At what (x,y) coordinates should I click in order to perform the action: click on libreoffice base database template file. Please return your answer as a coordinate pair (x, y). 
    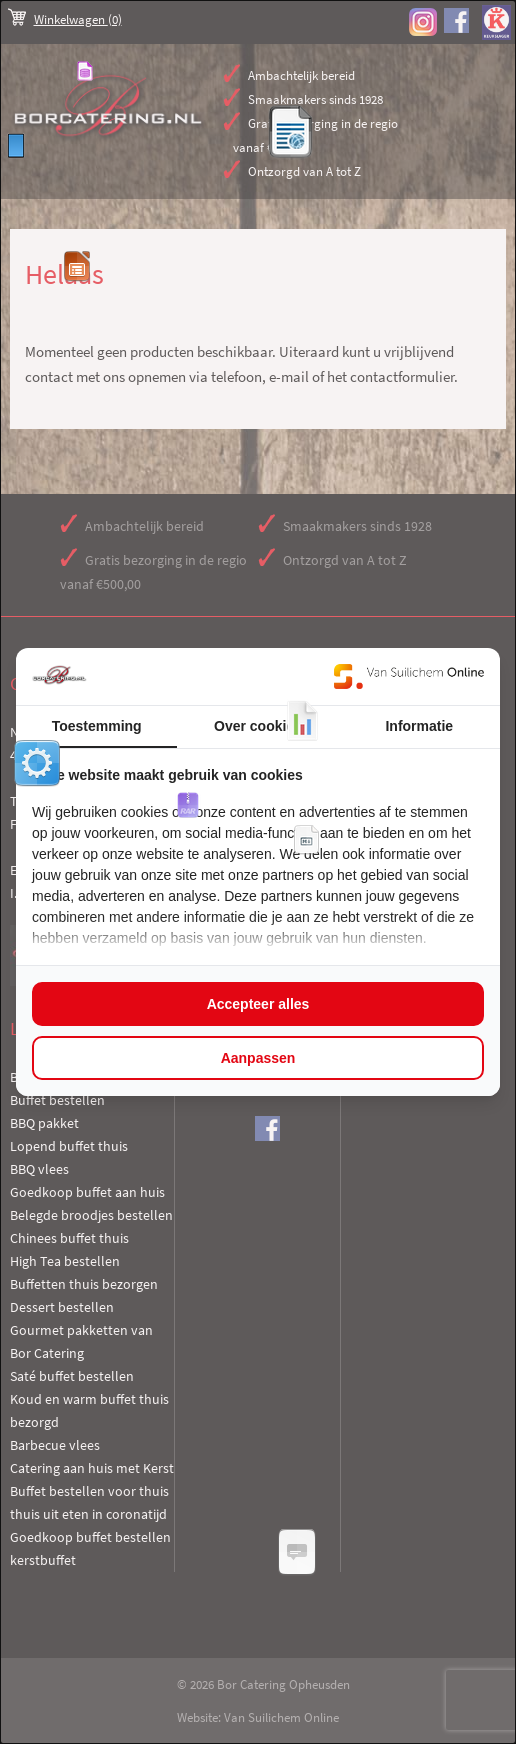
    Looking at the image, I should click on (85, 71).